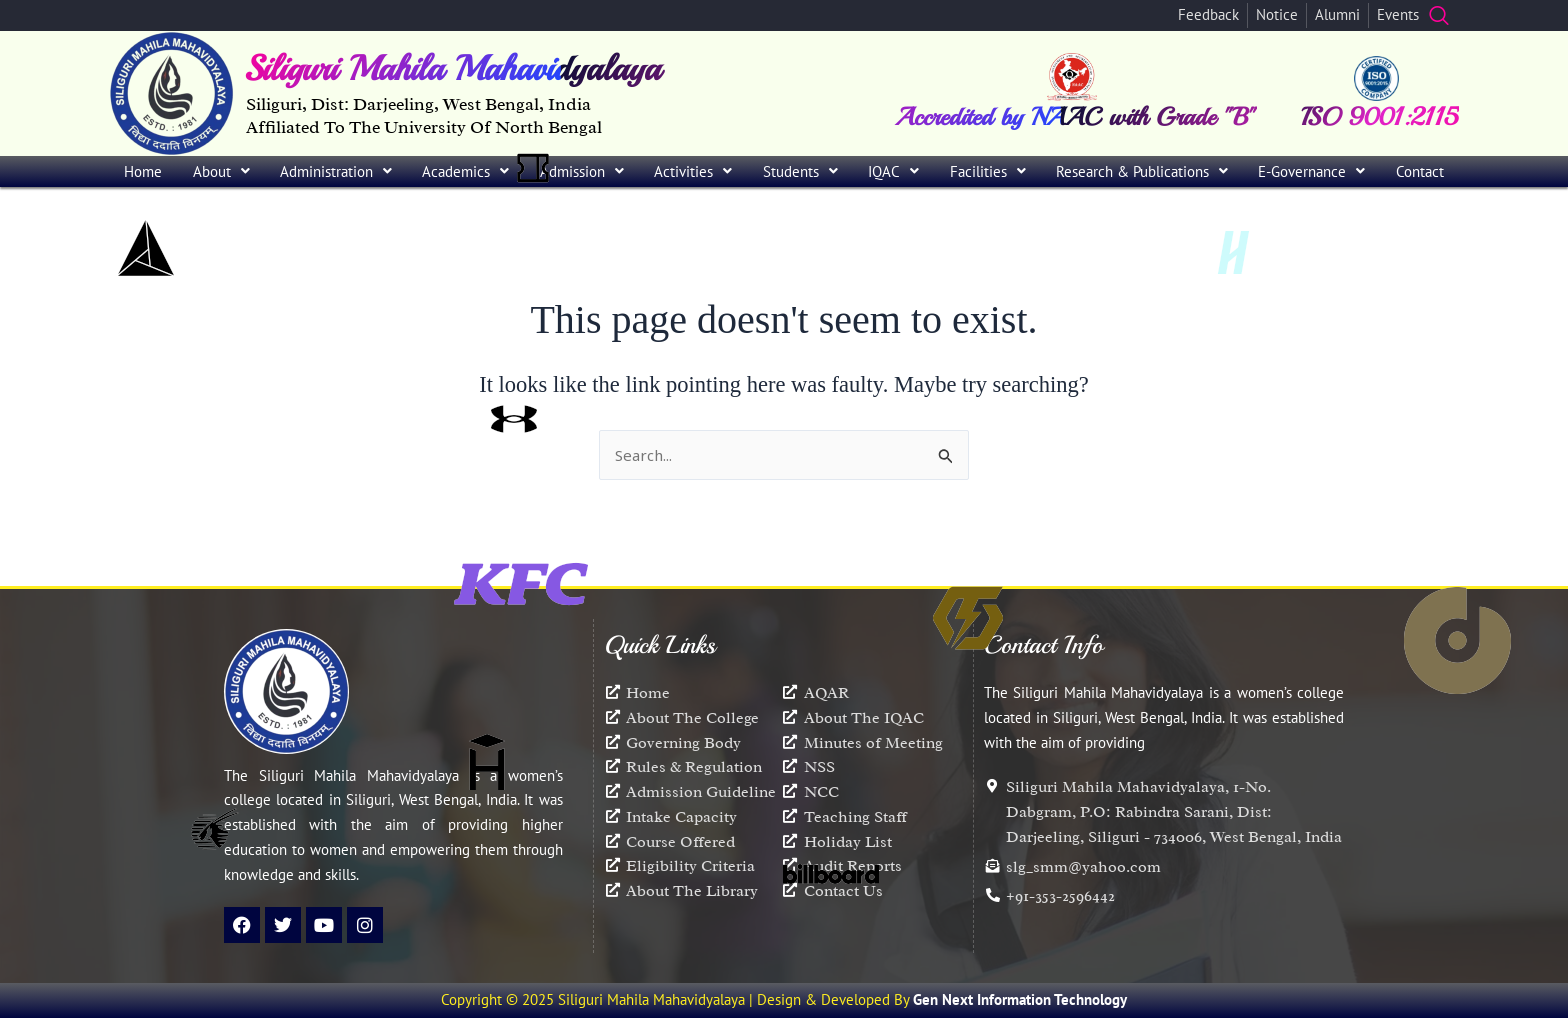 This screenshot has width=1568, height=1018. Describe the element at coordinates (533, 168) in the screenshot. I see `view available coupons or vouchers` at that location.